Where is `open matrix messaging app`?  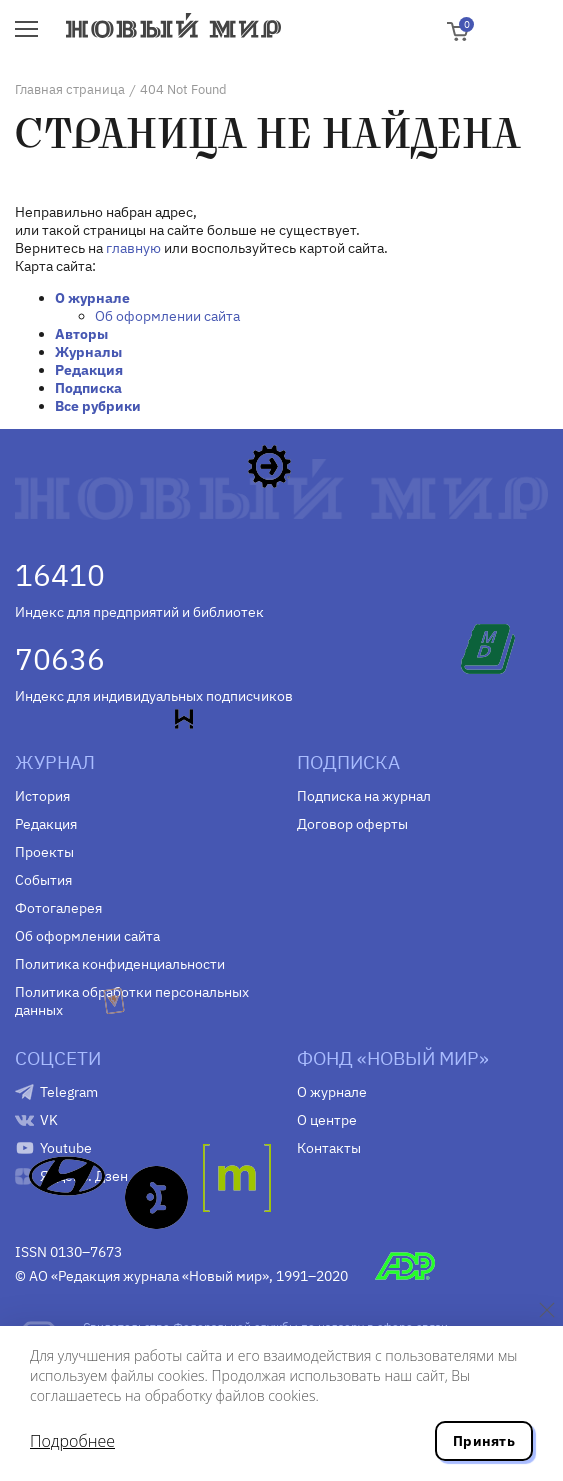
open matrix messaging app is located at coordinates (237, 1178).